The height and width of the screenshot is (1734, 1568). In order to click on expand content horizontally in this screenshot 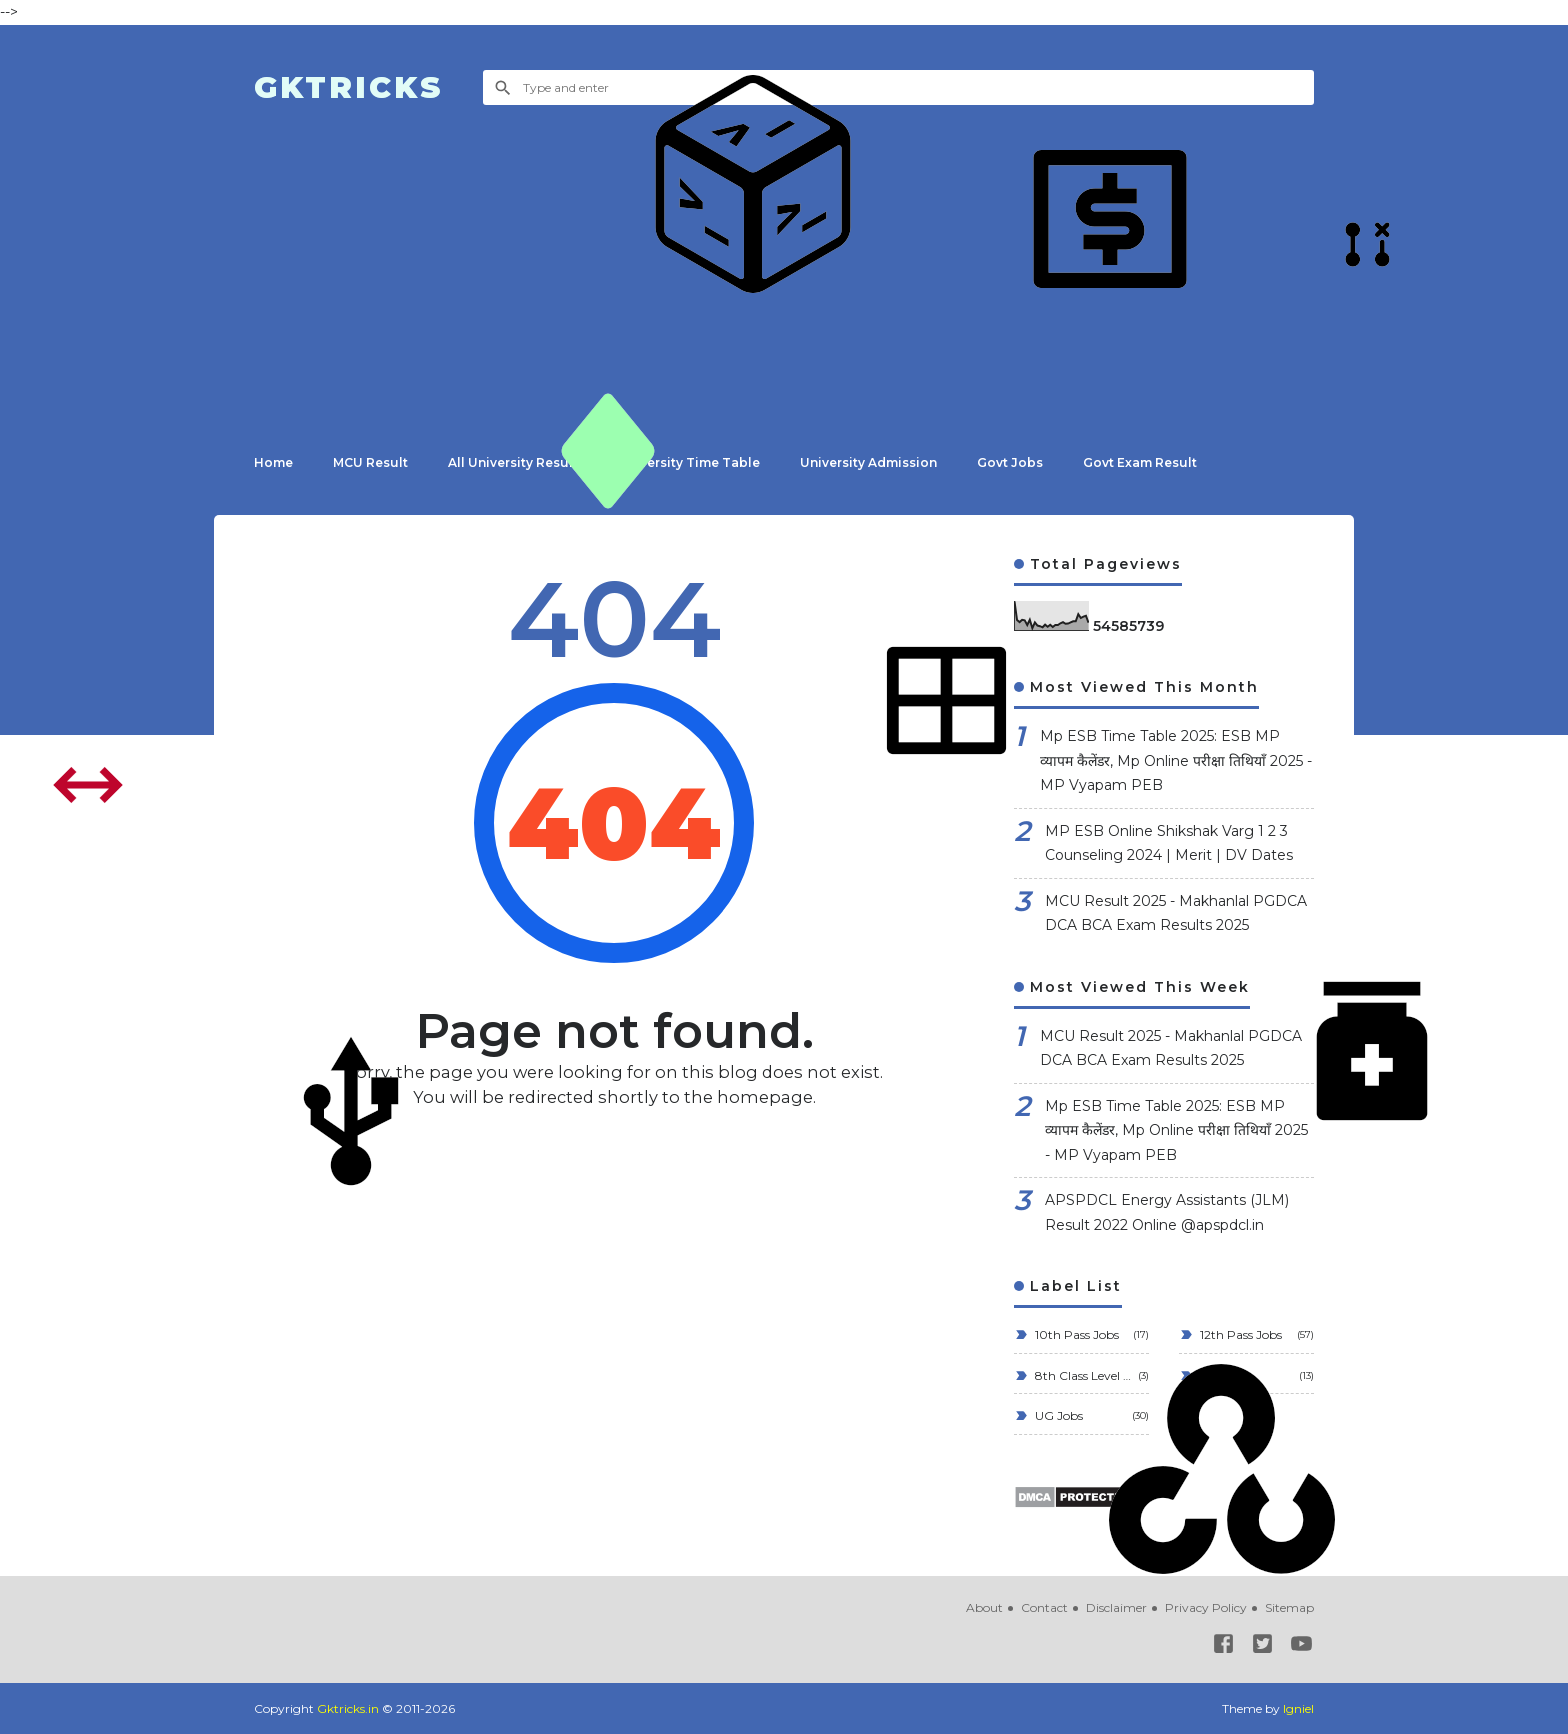, I will do `click(88, 785)`.